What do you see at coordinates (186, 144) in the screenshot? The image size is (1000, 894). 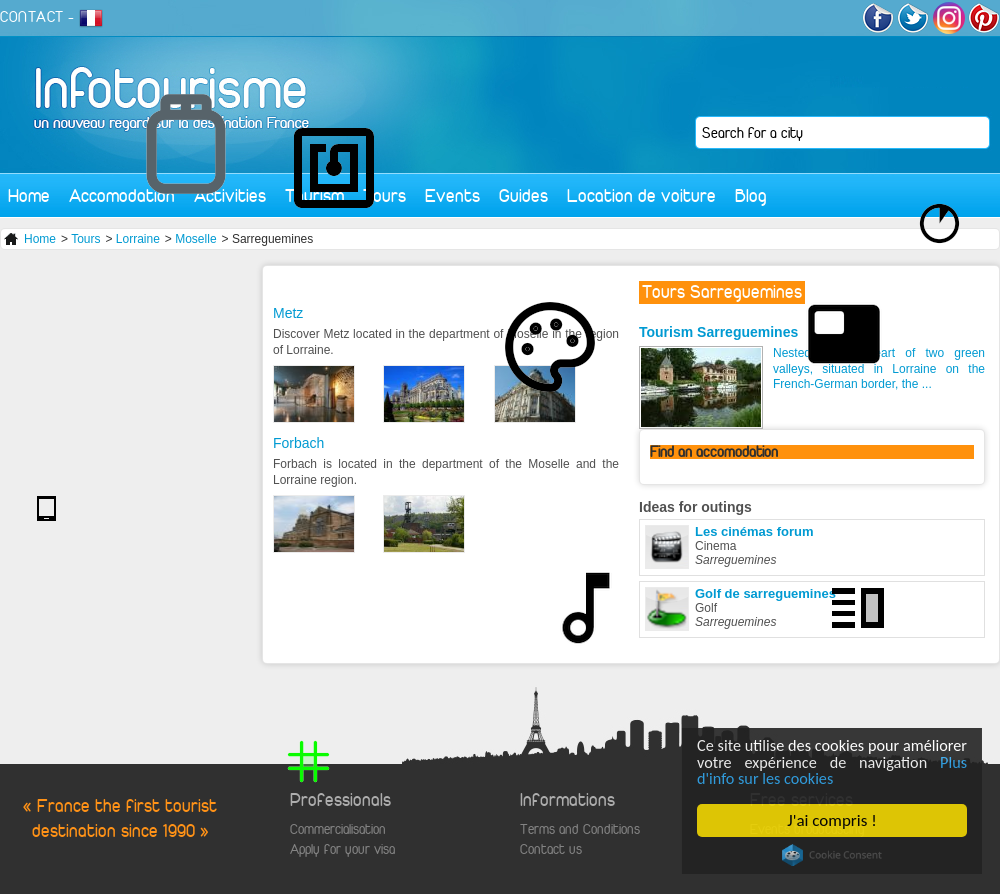 I see `store or manage saved items` at bounding box center [186, 144].